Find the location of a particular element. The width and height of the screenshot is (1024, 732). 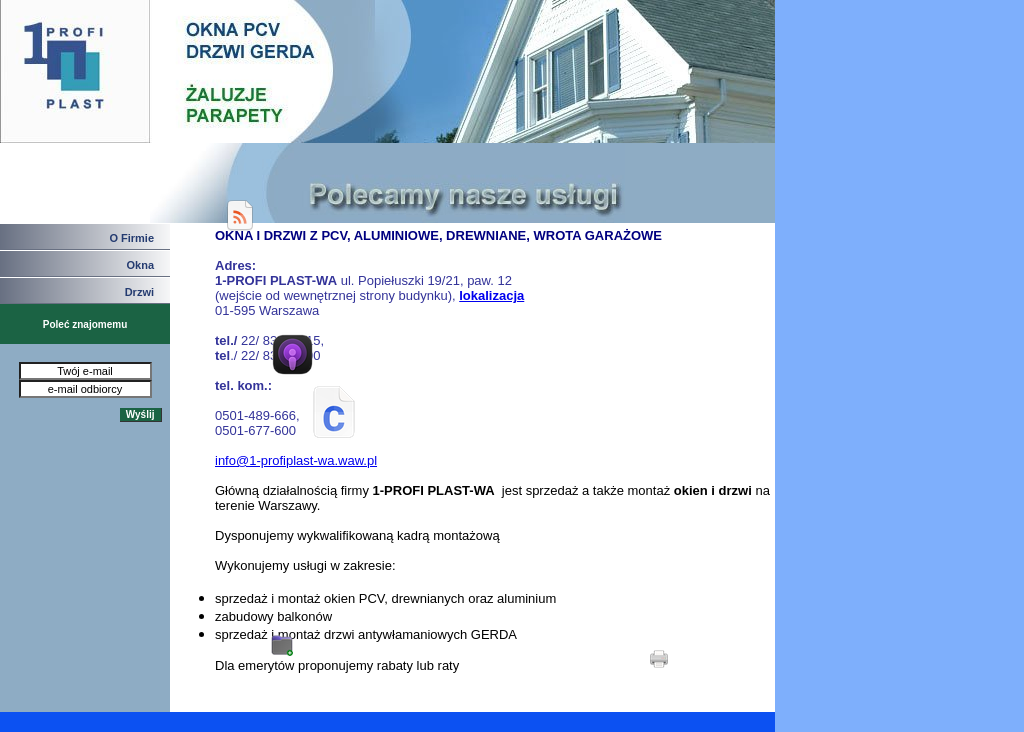

a C programming language source file is located at coordinates (334, 412).